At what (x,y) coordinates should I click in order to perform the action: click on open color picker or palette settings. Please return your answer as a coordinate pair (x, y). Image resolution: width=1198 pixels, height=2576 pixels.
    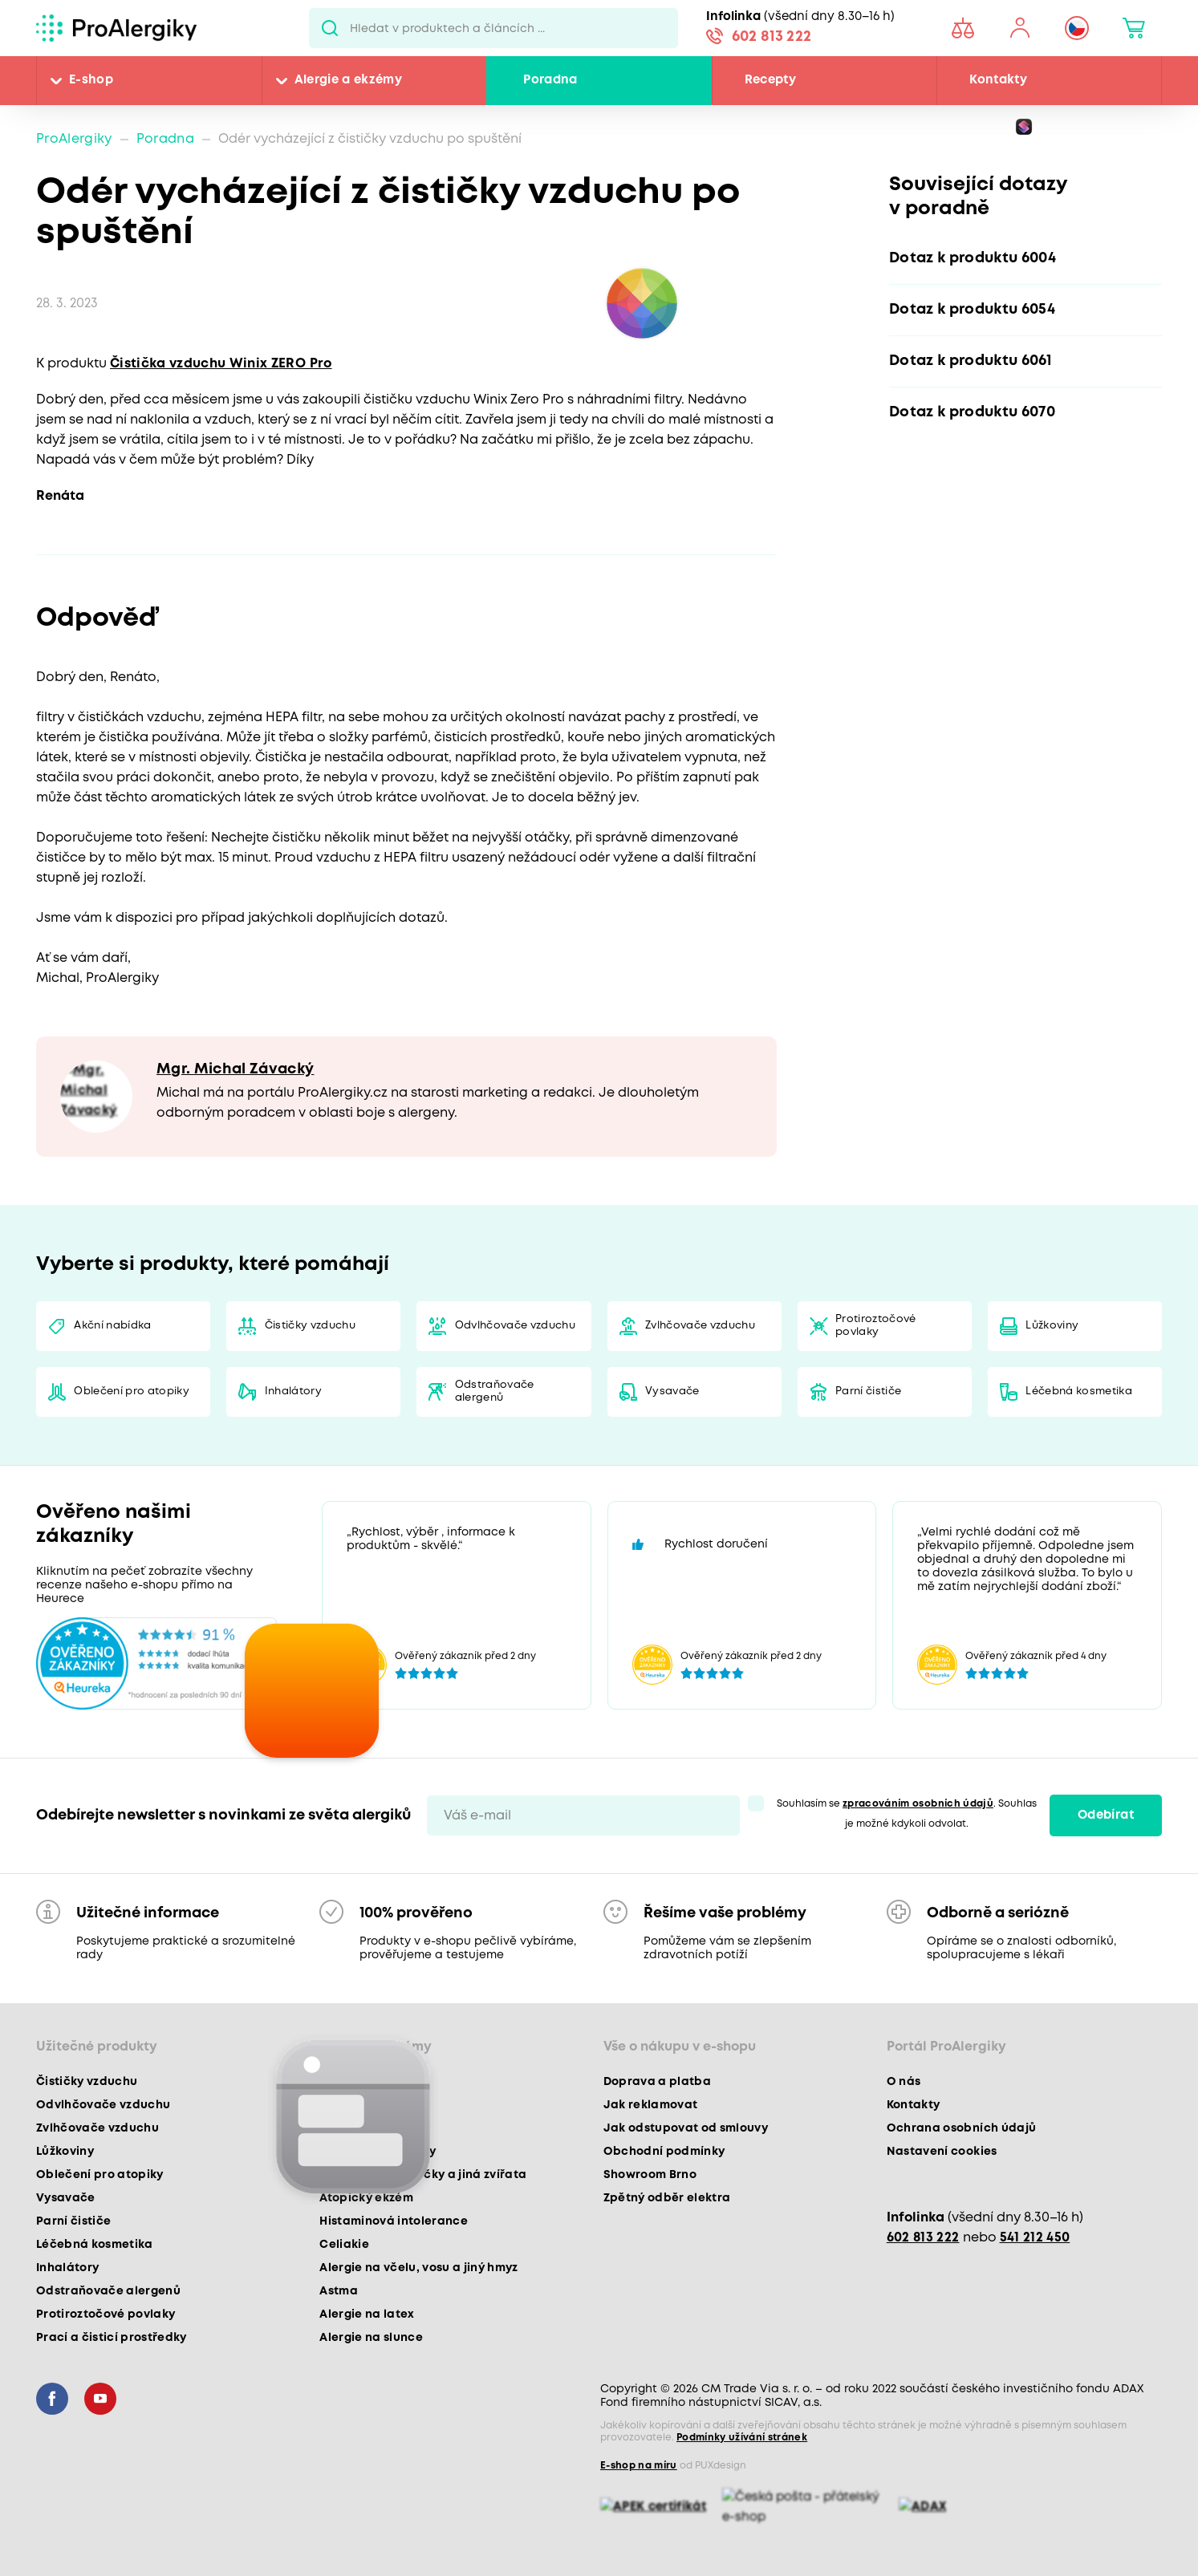
    Looking at the image, I should click on (642, 303).